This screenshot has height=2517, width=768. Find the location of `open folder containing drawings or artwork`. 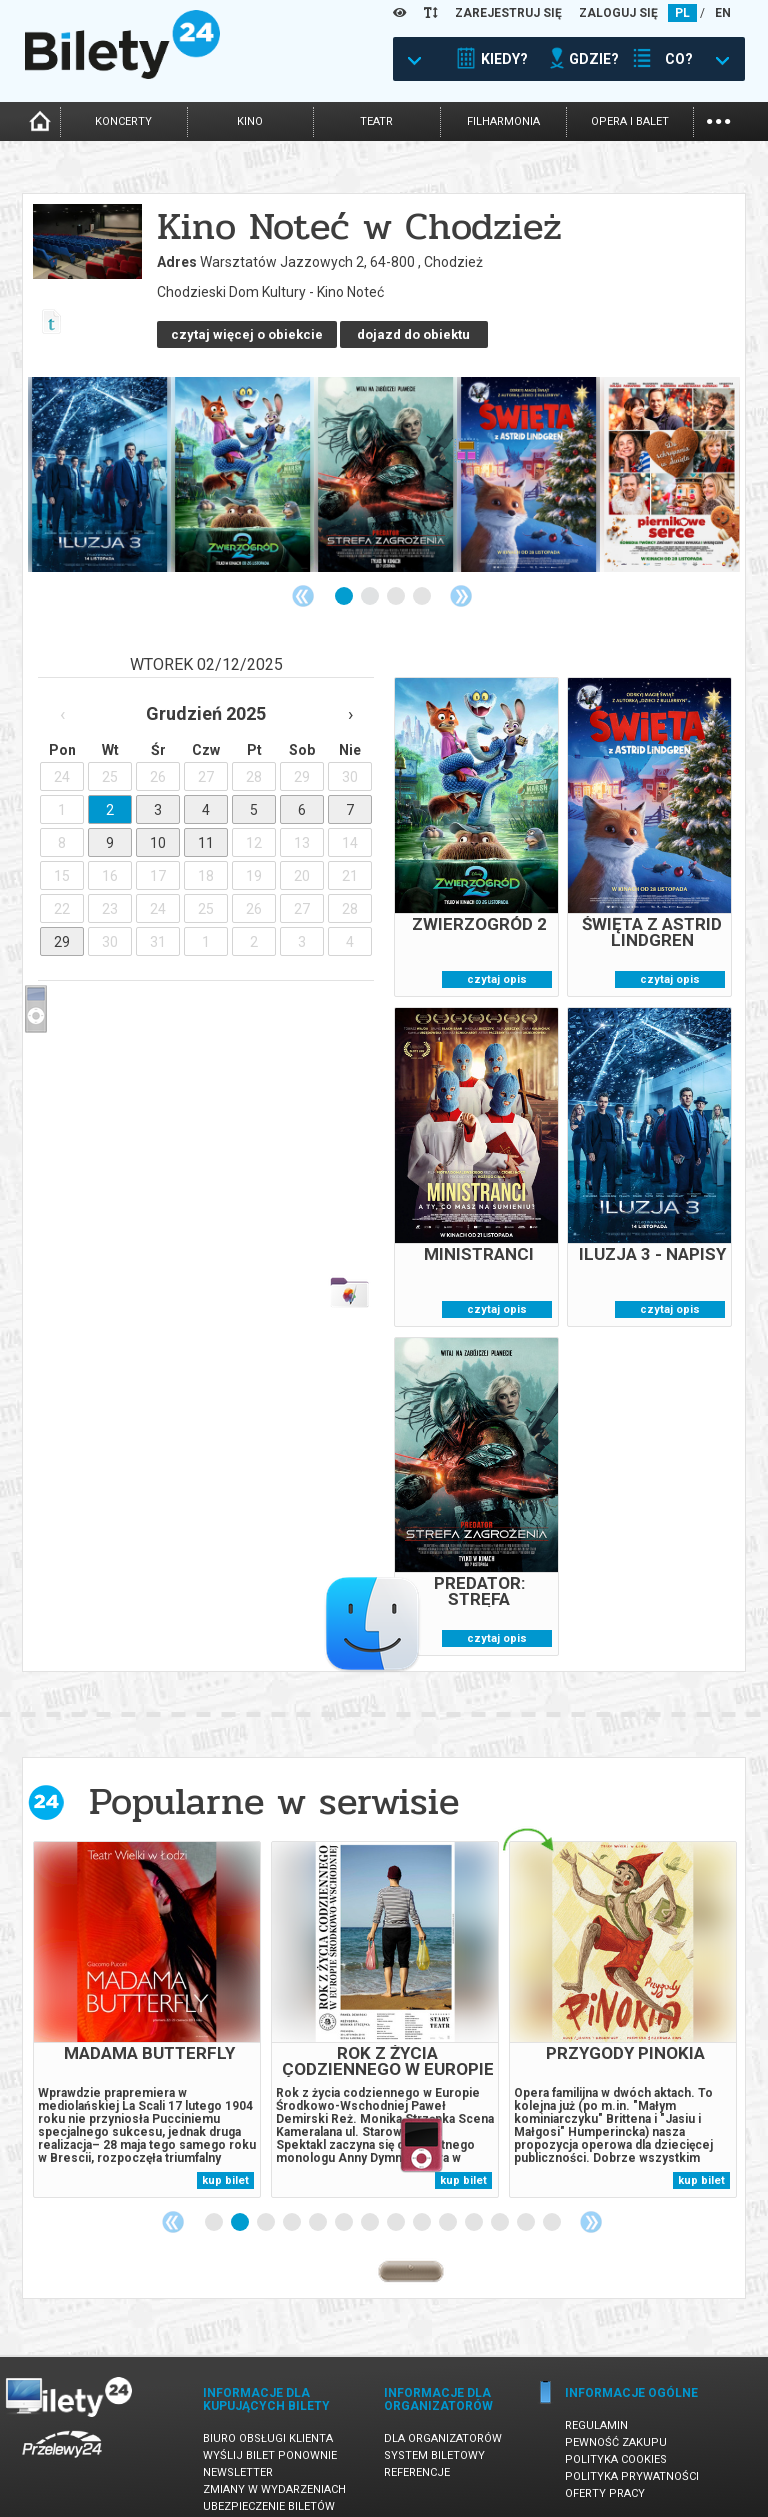

open folder containing drawings or artwork is located at coordinates (349, 1293).